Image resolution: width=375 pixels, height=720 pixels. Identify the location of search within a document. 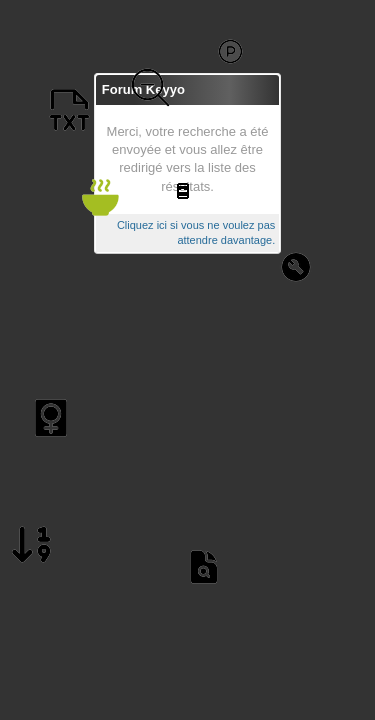
(204, 567).